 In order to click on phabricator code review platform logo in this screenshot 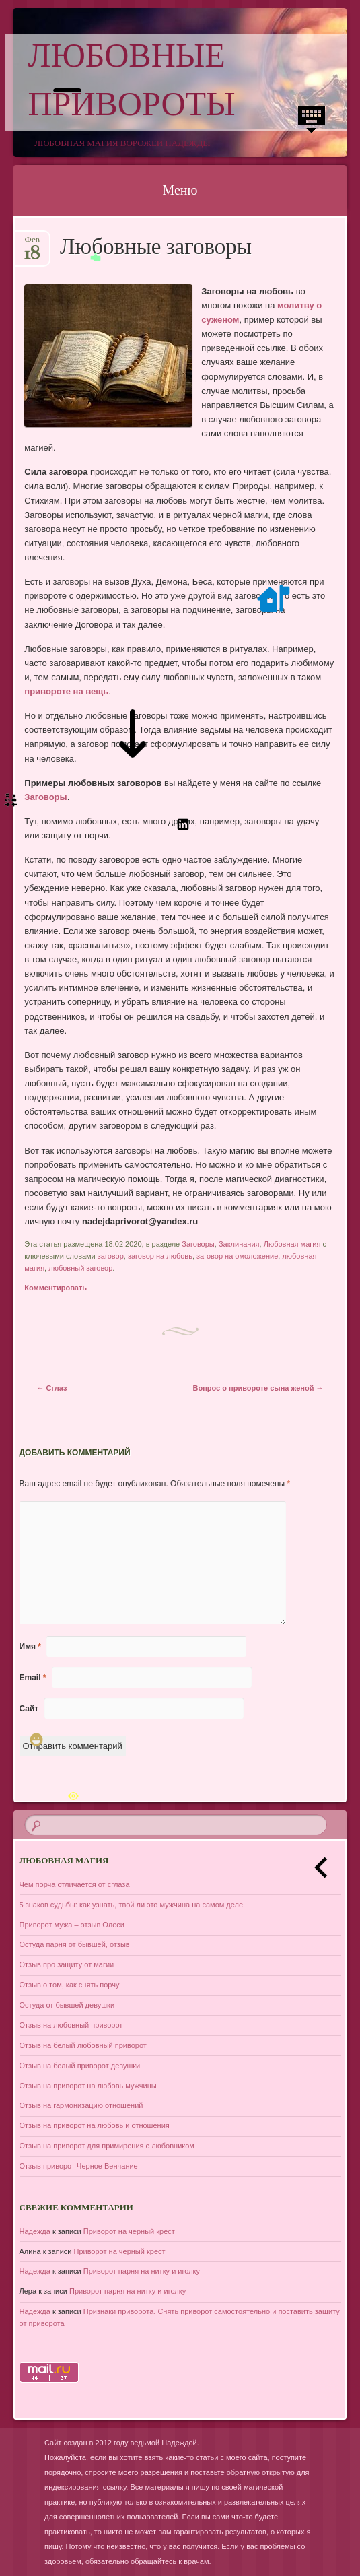, I will do `click(73, 1796)`.